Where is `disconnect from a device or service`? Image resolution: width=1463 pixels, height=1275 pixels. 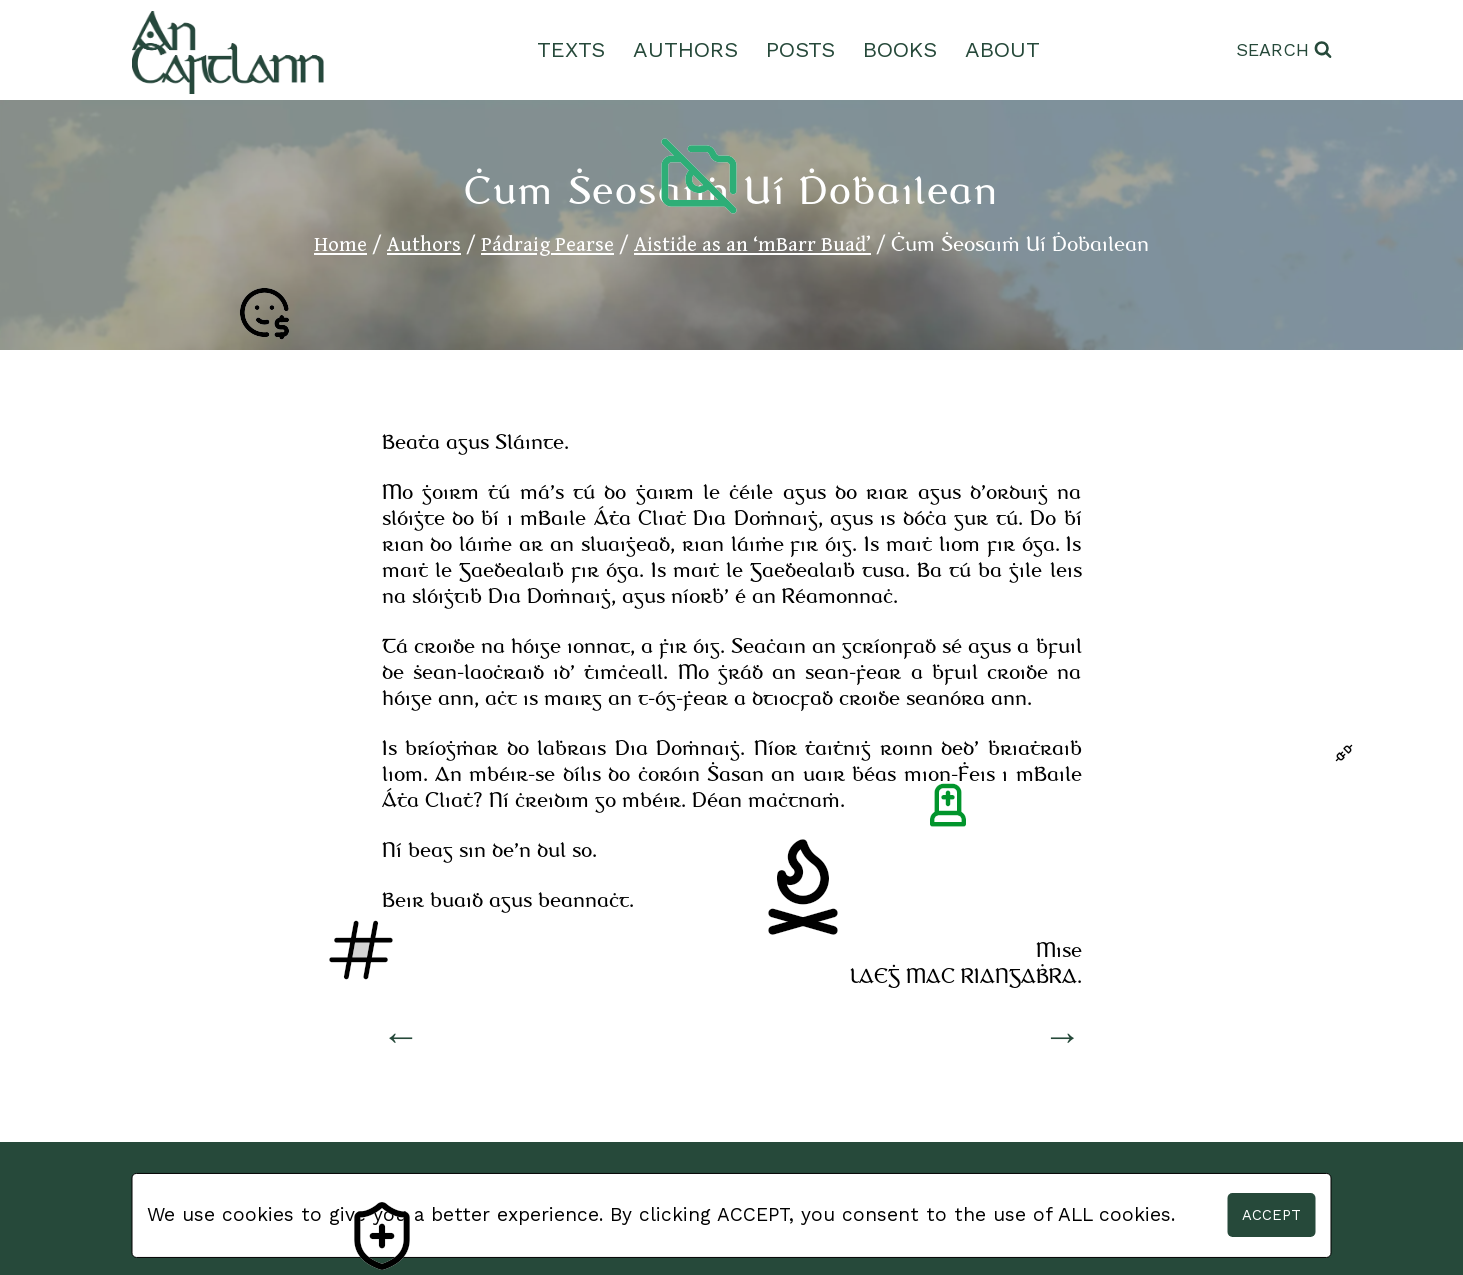 disconnect from a device or service is located at coordinates (1344, 753).